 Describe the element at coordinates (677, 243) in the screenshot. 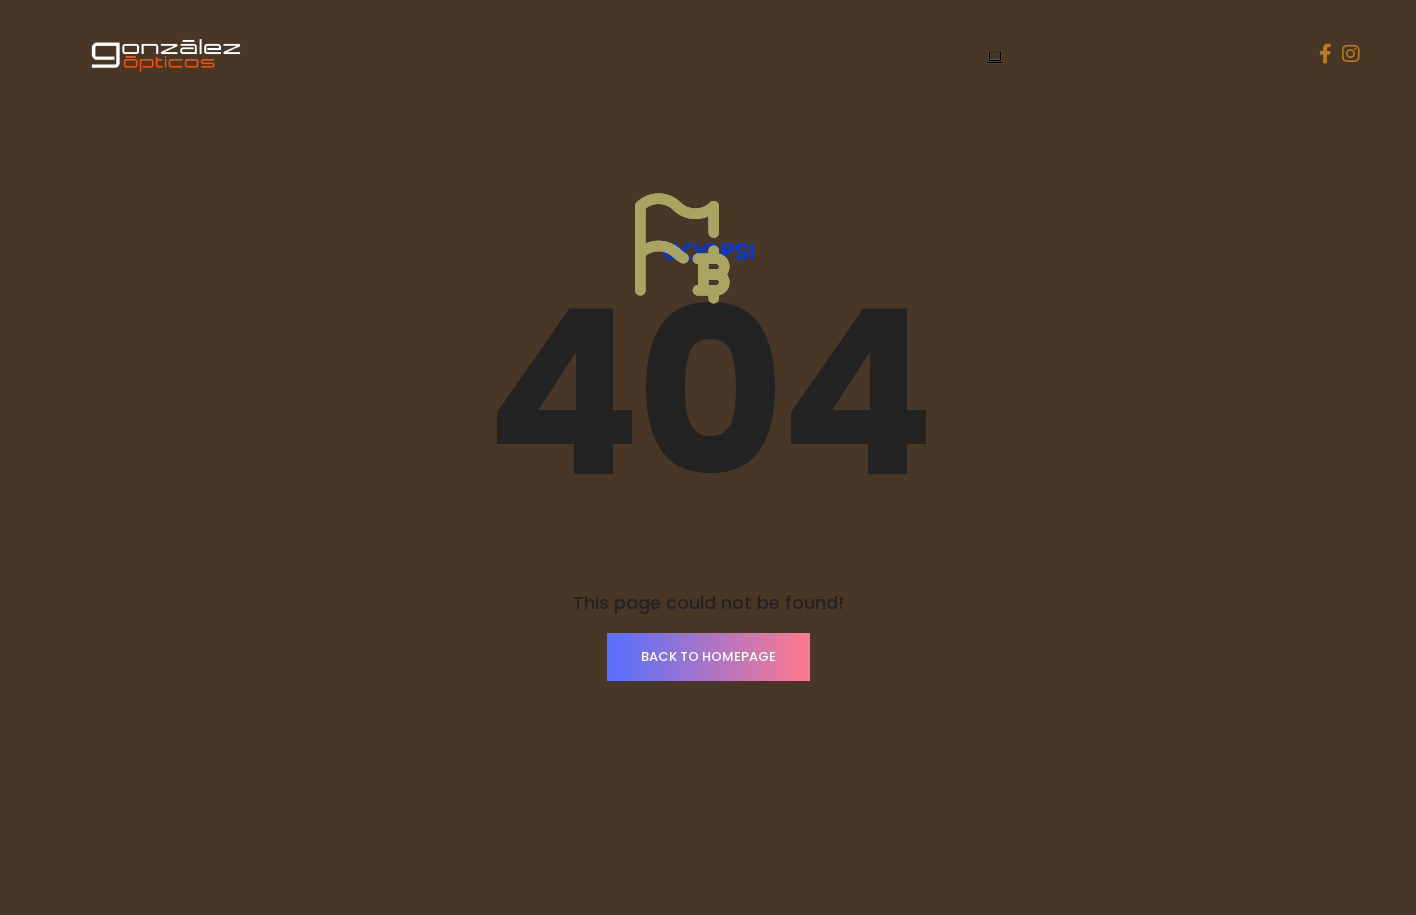

I see `flag or mark a bitcoin transaction` at that location.